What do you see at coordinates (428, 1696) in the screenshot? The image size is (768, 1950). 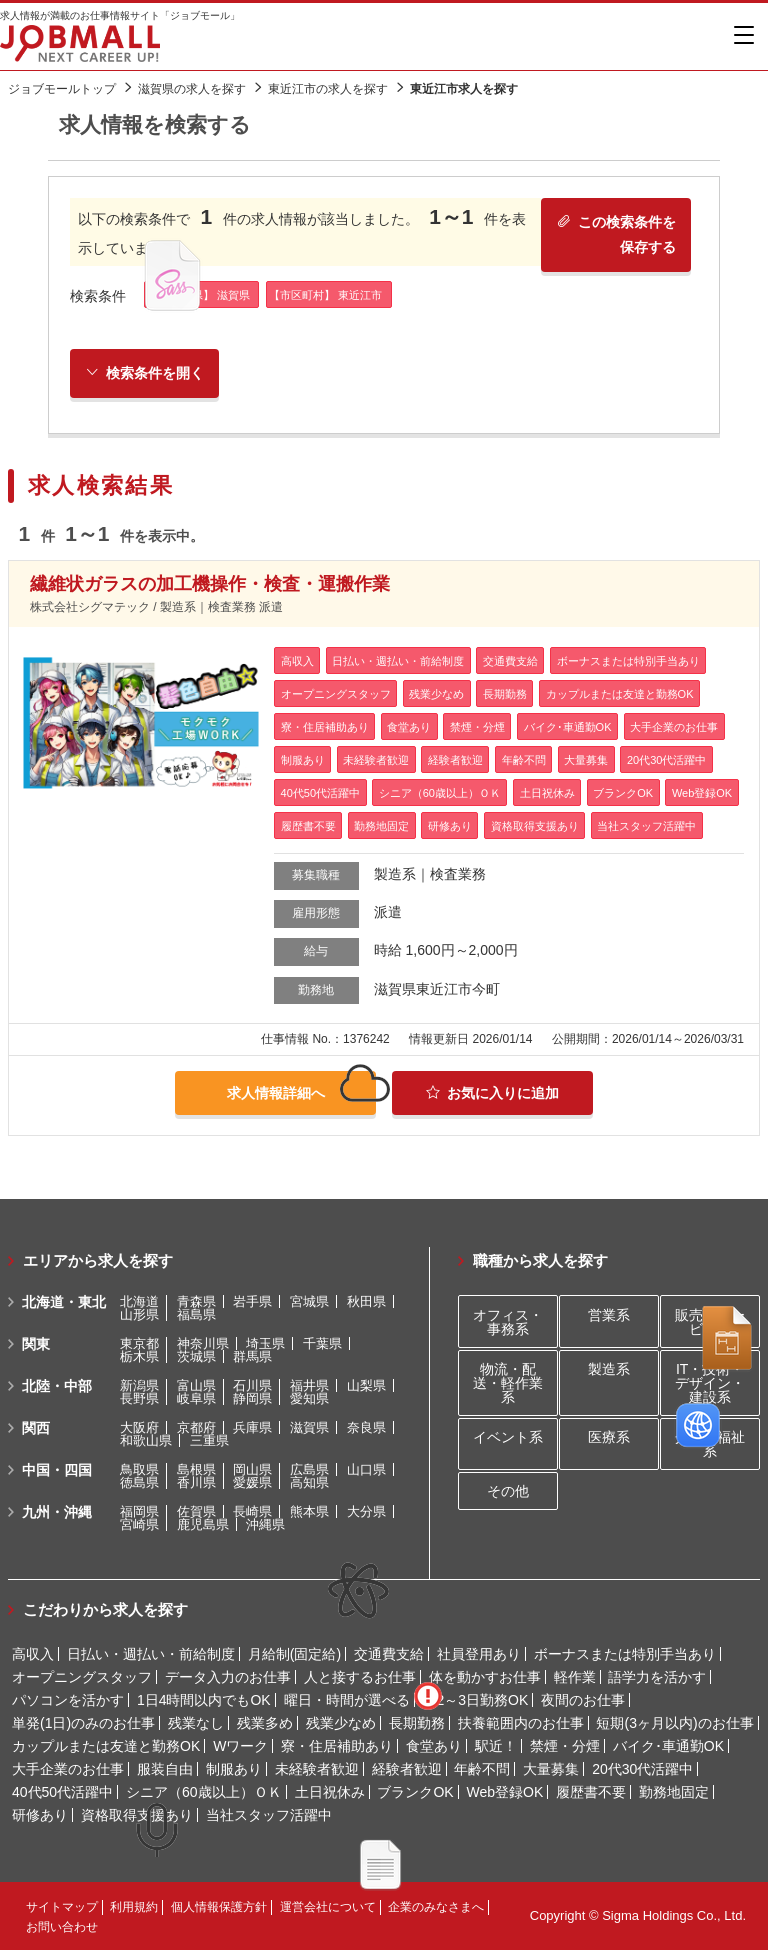 I see `indicates important or critical status` at bounding box center [428, 1696].